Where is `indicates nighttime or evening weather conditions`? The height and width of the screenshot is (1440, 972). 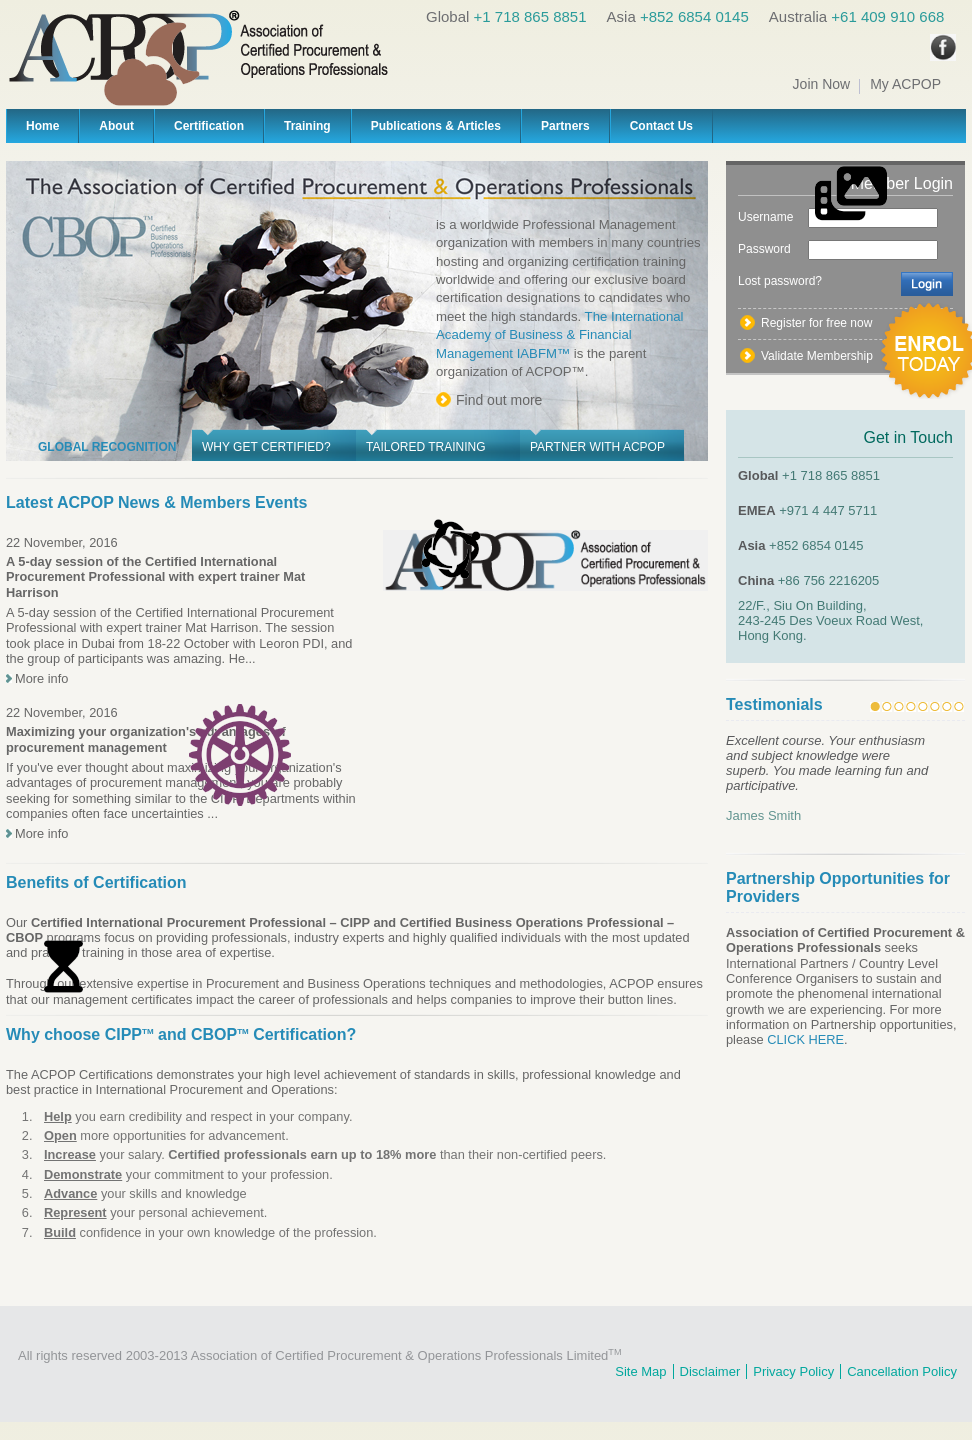 indicates nighttime or evening weather conditions is located at coordinates (151, 64).